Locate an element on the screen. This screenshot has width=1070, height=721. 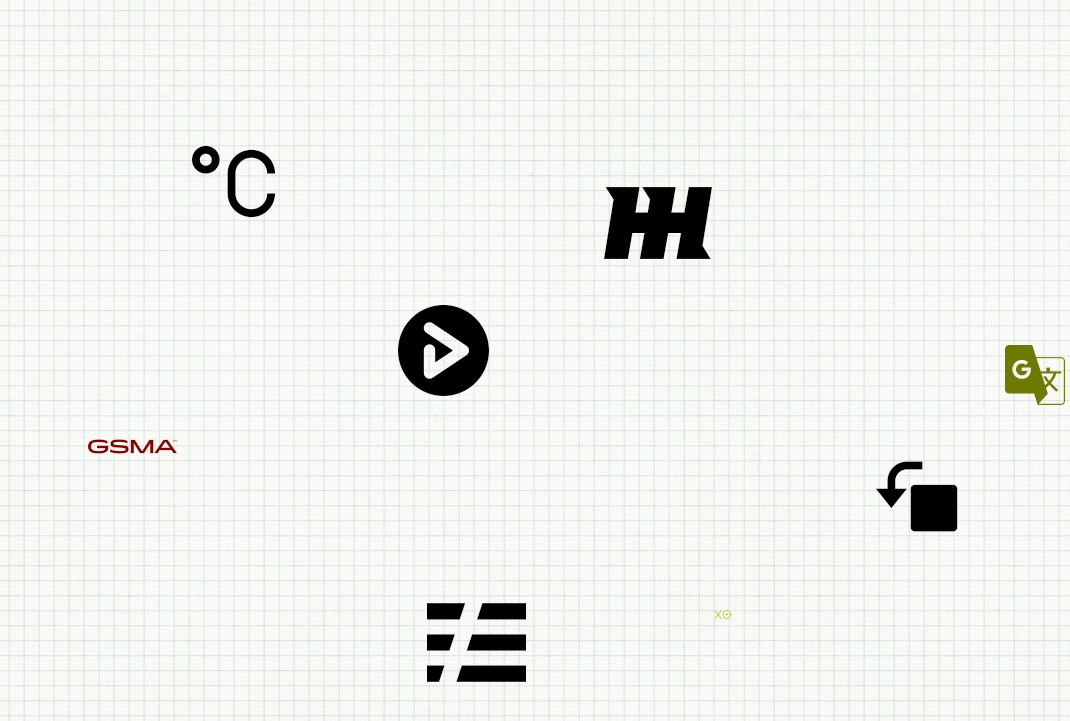
open google translate is located at coordinates (1035, 375).